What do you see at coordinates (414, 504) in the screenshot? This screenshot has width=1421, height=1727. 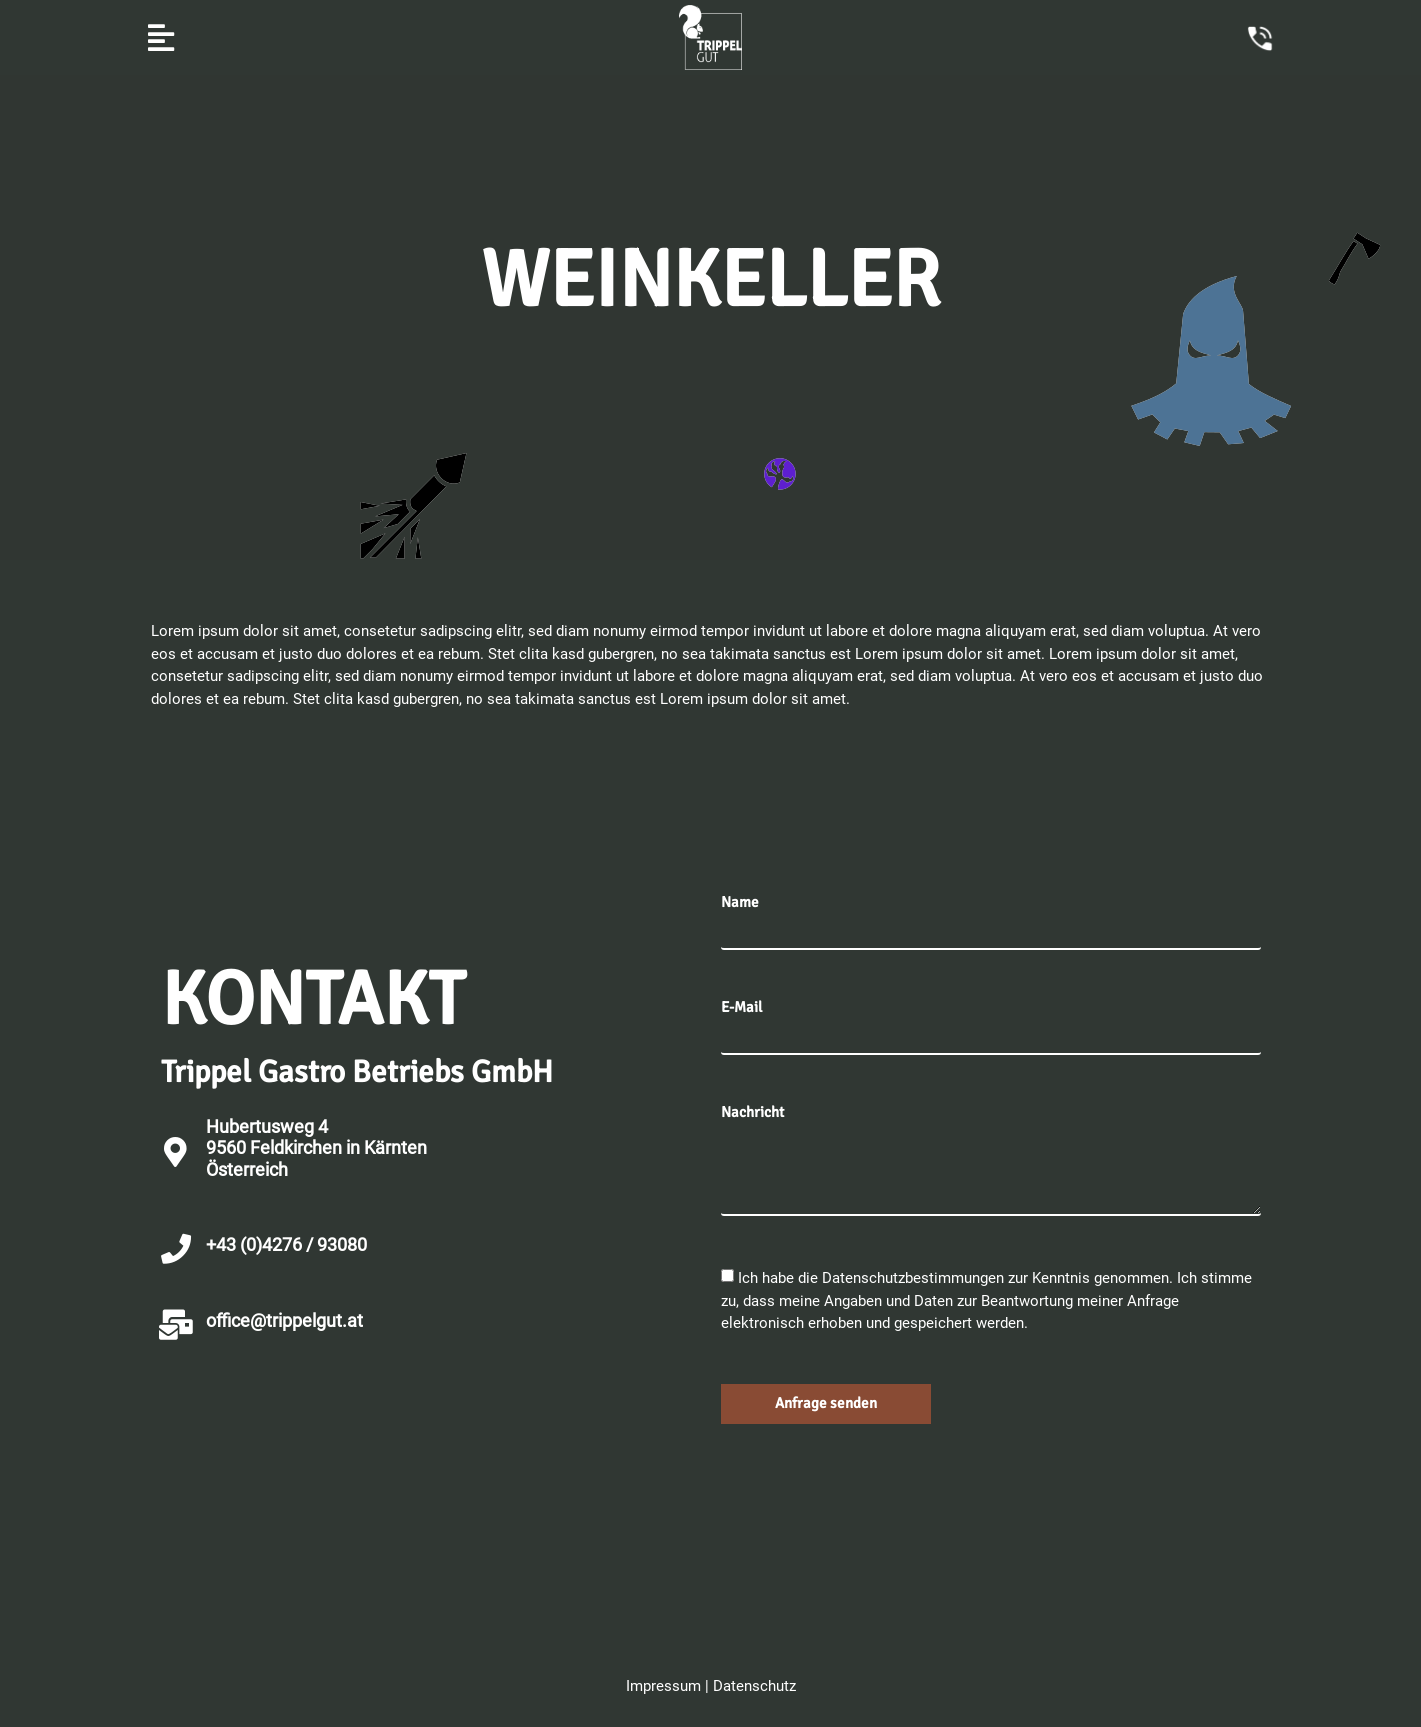 I see `launch celebration or fireworks effect` at bounding box center [414, 504].